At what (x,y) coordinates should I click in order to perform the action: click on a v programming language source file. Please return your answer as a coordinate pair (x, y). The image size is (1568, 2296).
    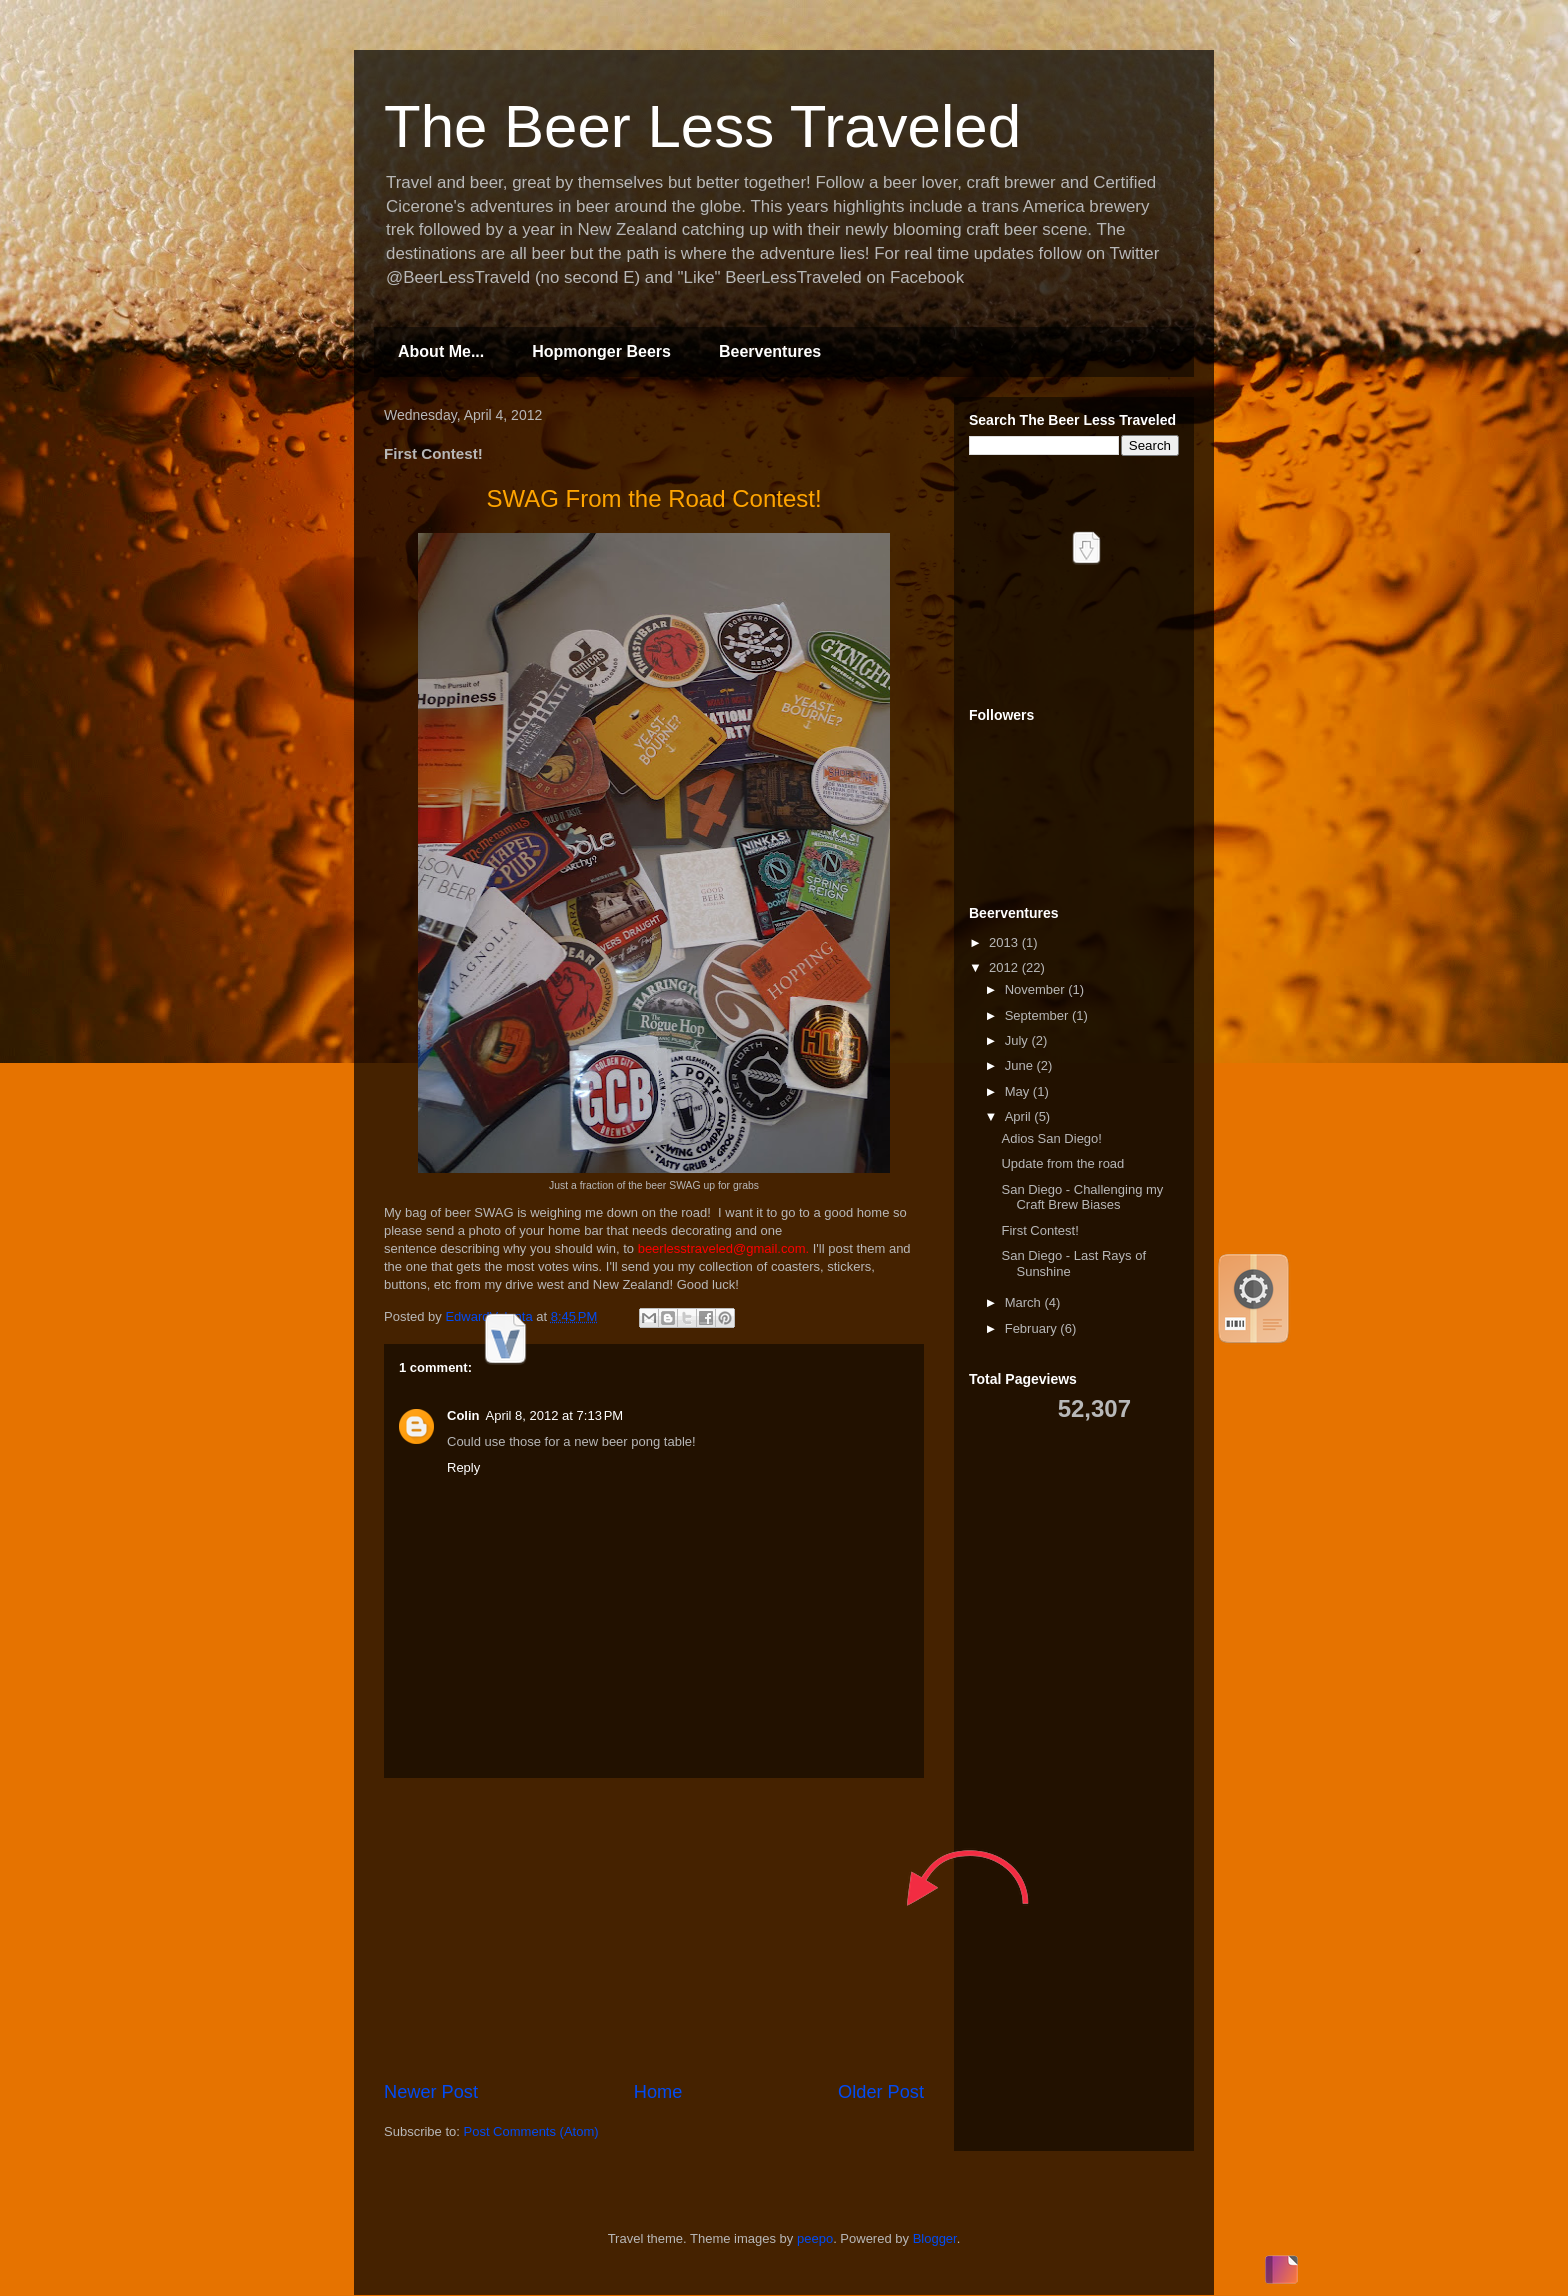
    Looking at the image, I should click on (505, 1338).